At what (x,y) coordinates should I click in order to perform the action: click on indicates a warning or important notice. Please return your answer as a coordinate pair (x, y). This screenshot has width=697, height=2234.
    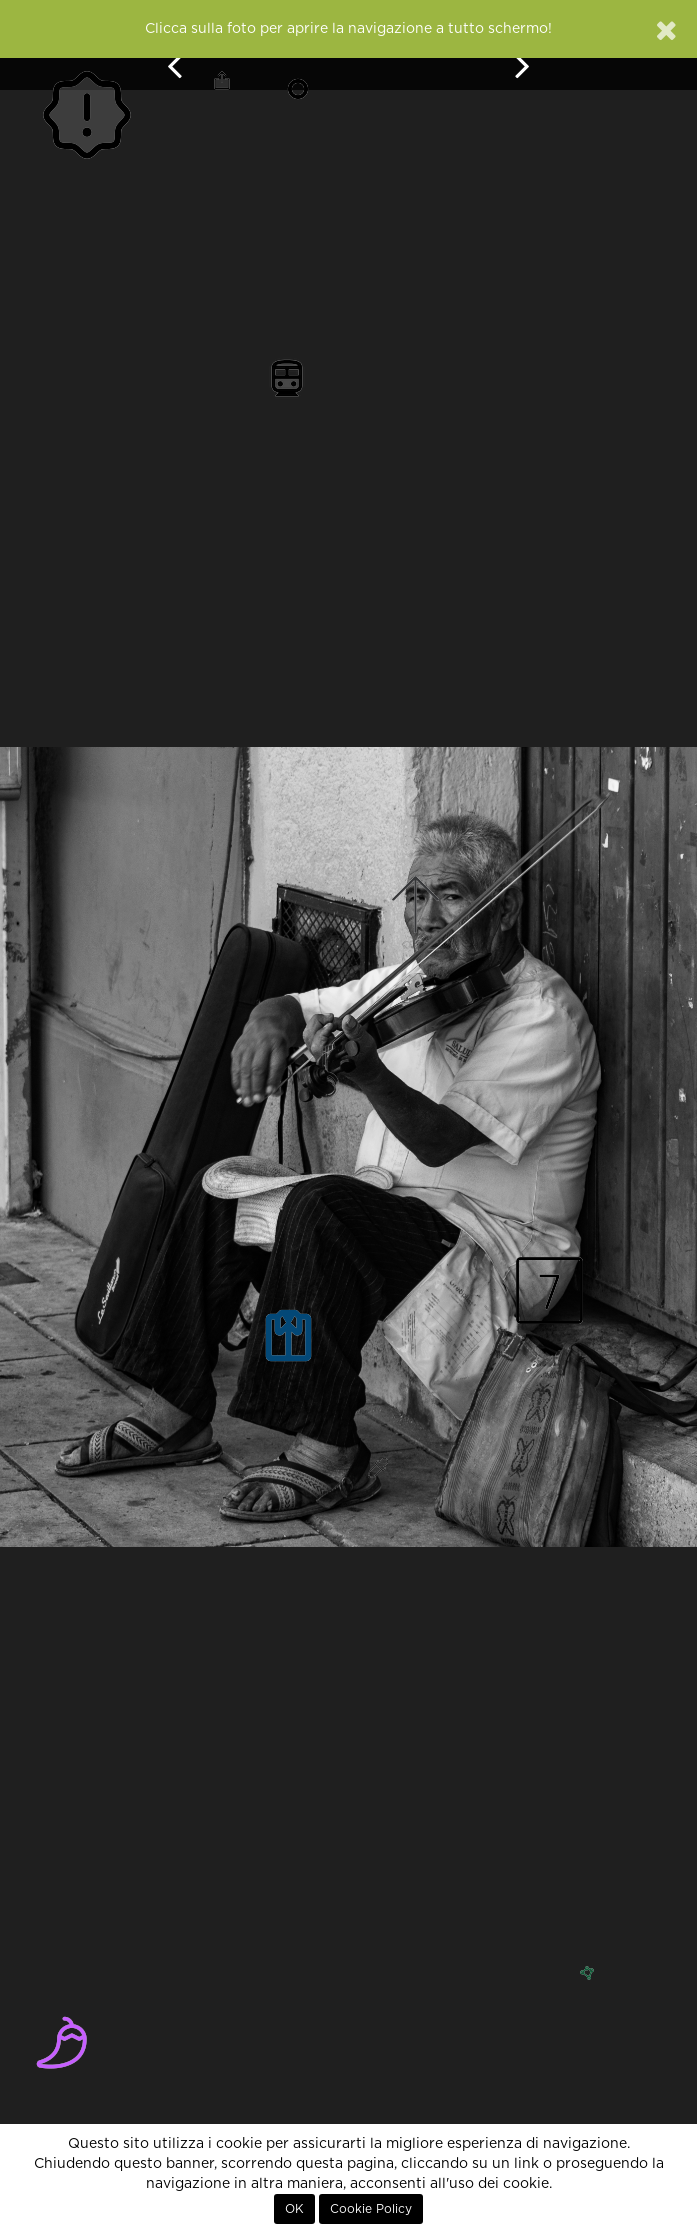
    Looking at the image, I should click on (87, 115).